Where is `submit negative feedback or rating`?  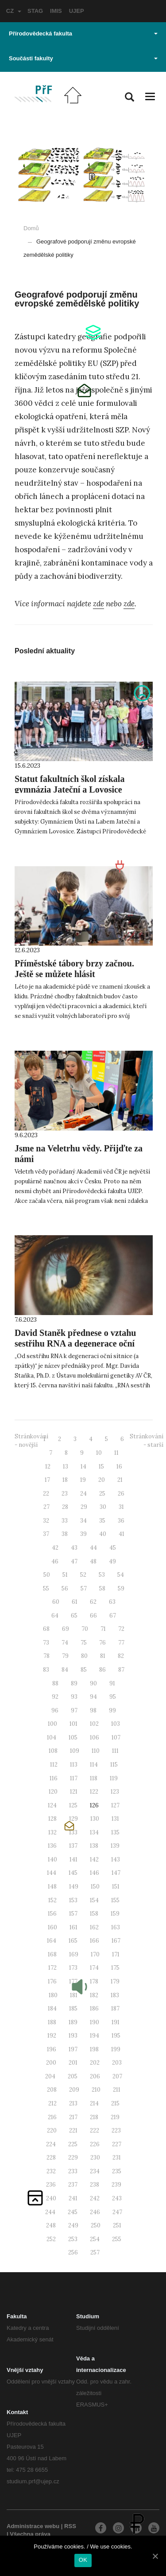
submit negative feedback or rating is located at coordinates (142, 693).